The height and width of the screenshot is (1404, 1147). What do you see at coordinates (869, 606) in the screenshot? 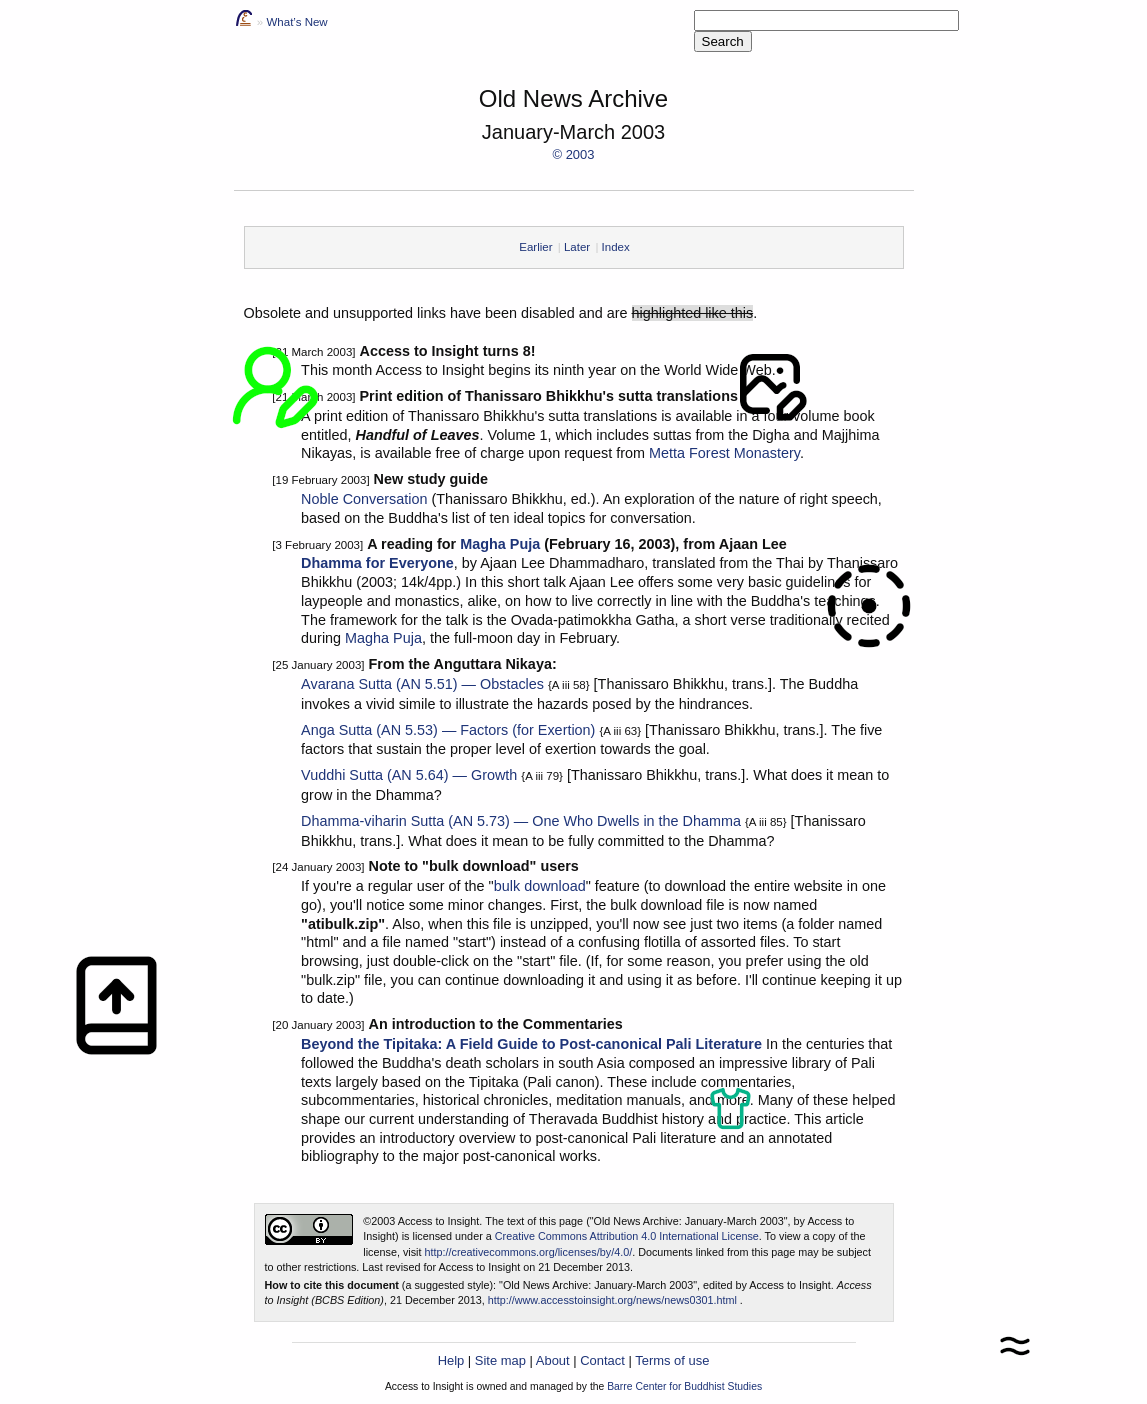
I see `set focus point or target area` at bounding box center [869, 606].